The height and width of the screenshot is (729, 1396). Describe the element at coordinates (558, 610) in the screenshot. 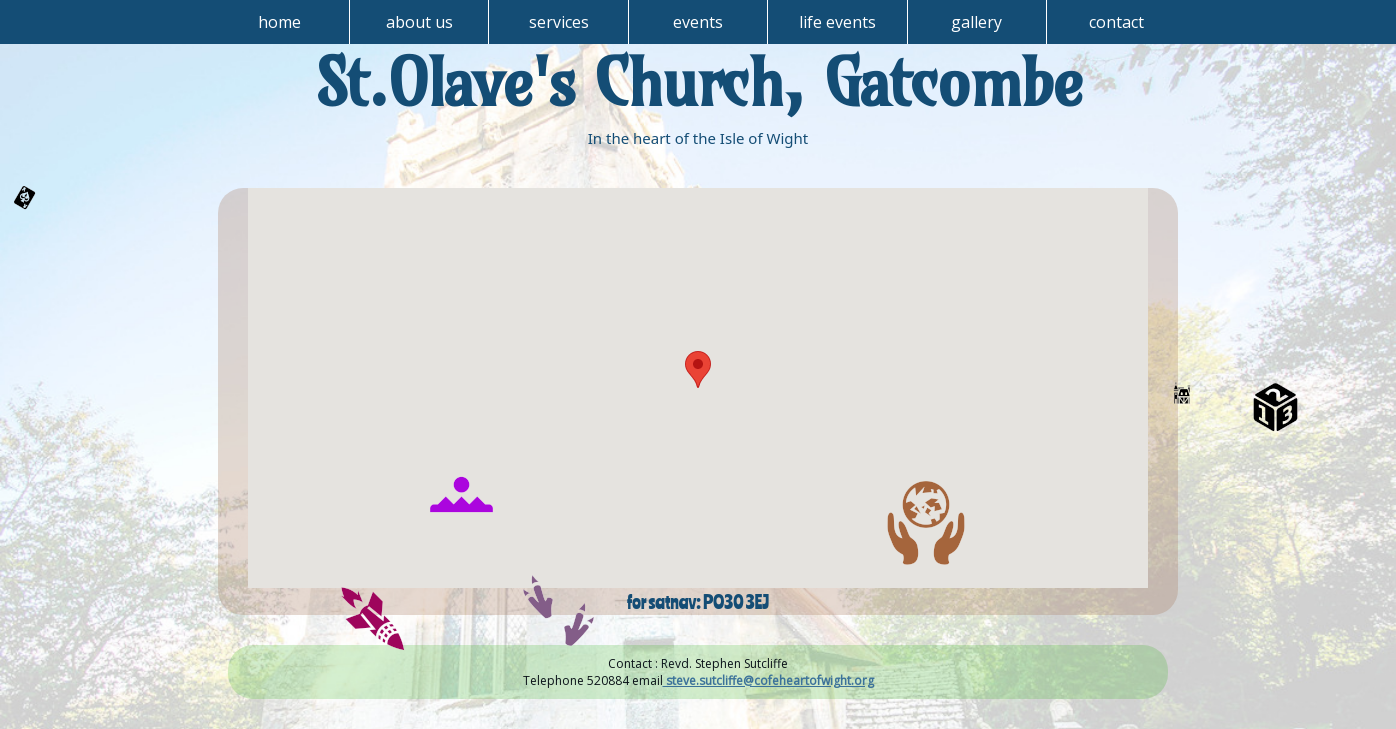

I see `indicates dinosaur or velociraptor content in a game` at that location.